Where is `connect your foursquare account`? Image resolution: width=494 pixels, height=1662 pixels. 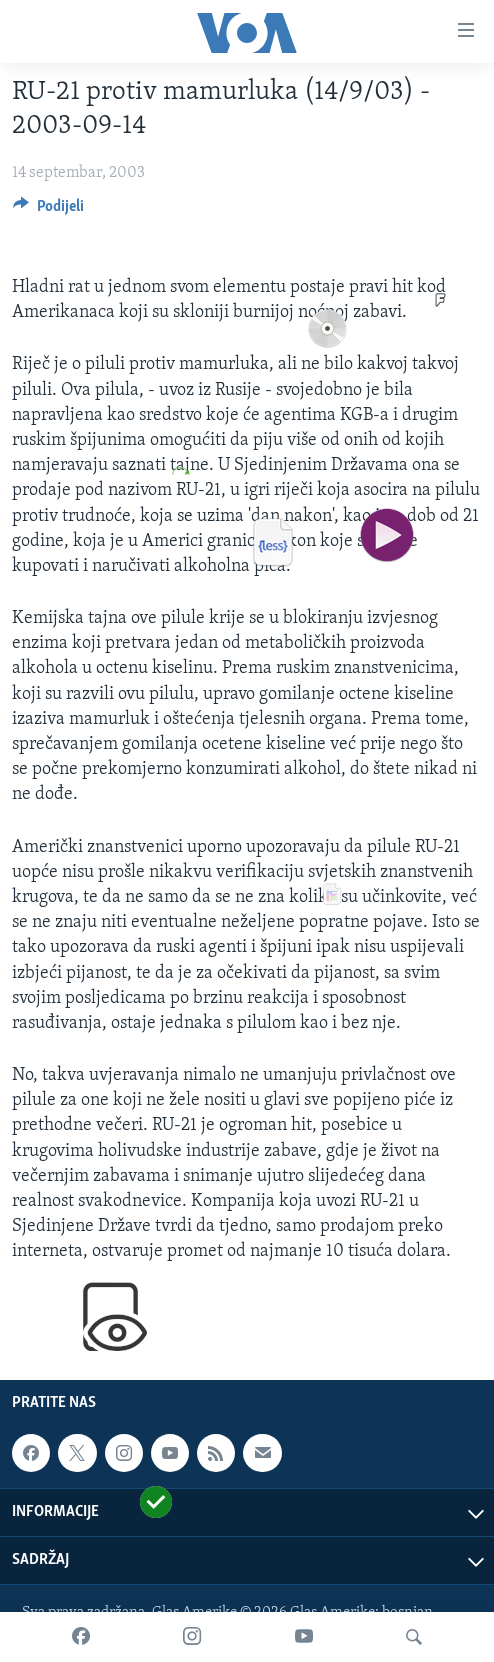 connect your foursquare account is located at coordinates (440, 300).